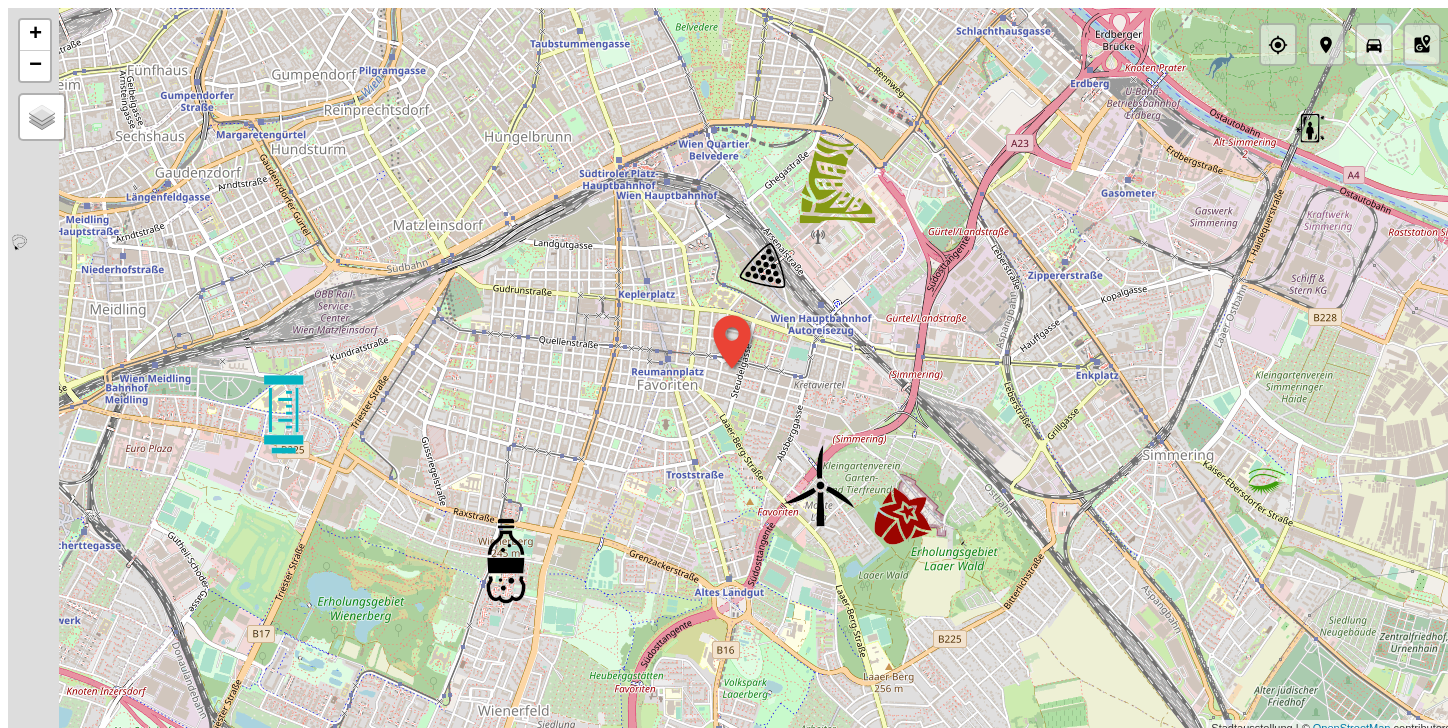 The height and width of the screenshot is (728, 1448). I want to click on indicates a frozen character status effect, so click(1310, 128).